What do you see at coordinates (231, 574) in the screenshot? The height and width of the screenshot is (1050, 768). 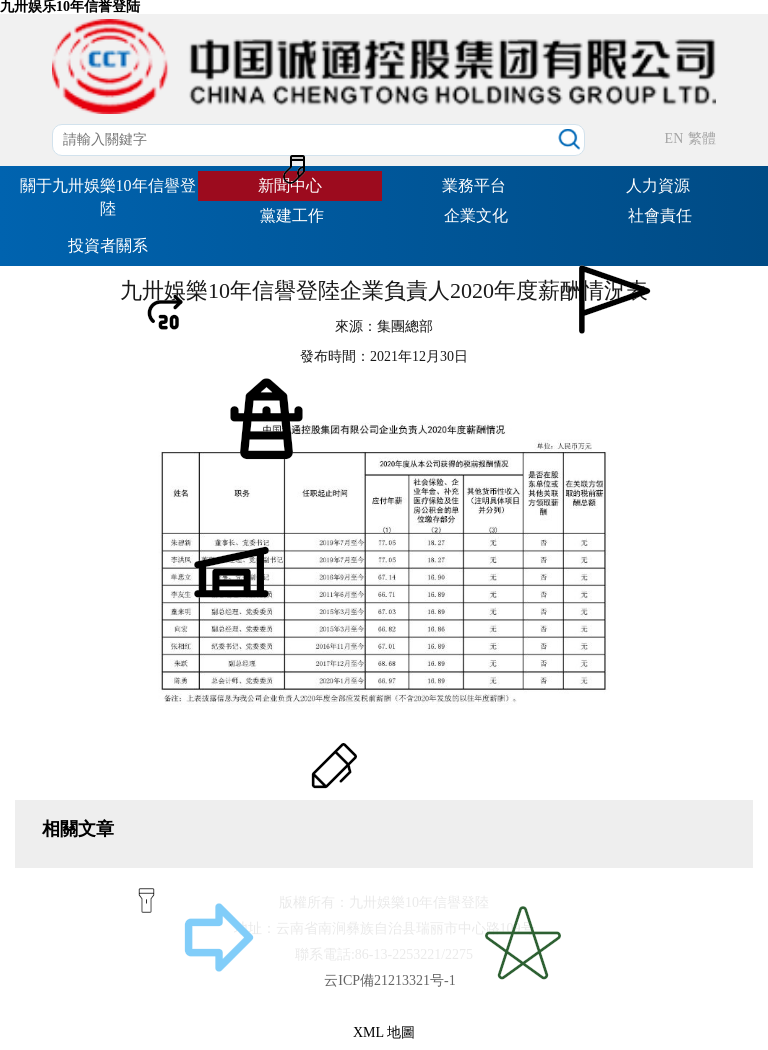 I see `access warehouse or storage inventory` at bounding box center [231, 574].